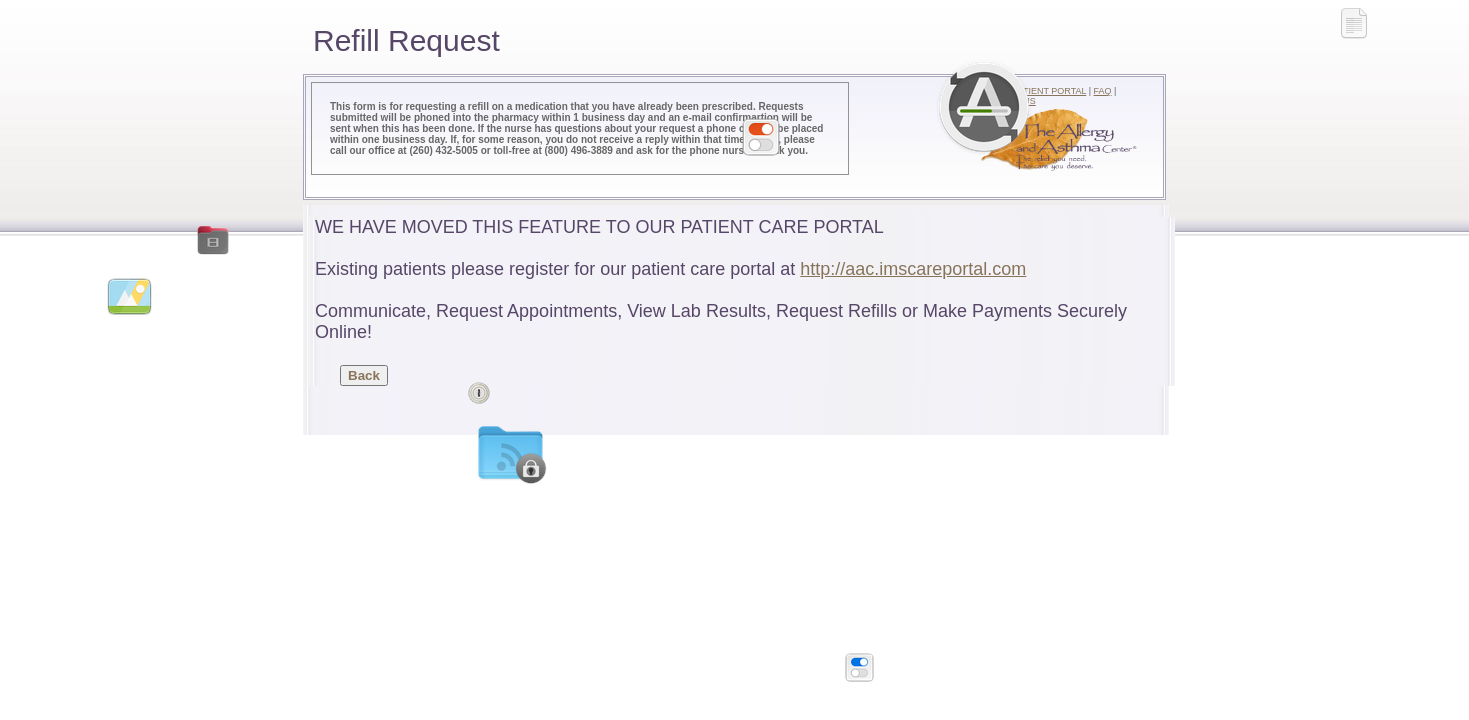 Image resolution: width=1469 pixels, height=720 pixels. I want to click on open passwords and keys manager, so click(479, 393).